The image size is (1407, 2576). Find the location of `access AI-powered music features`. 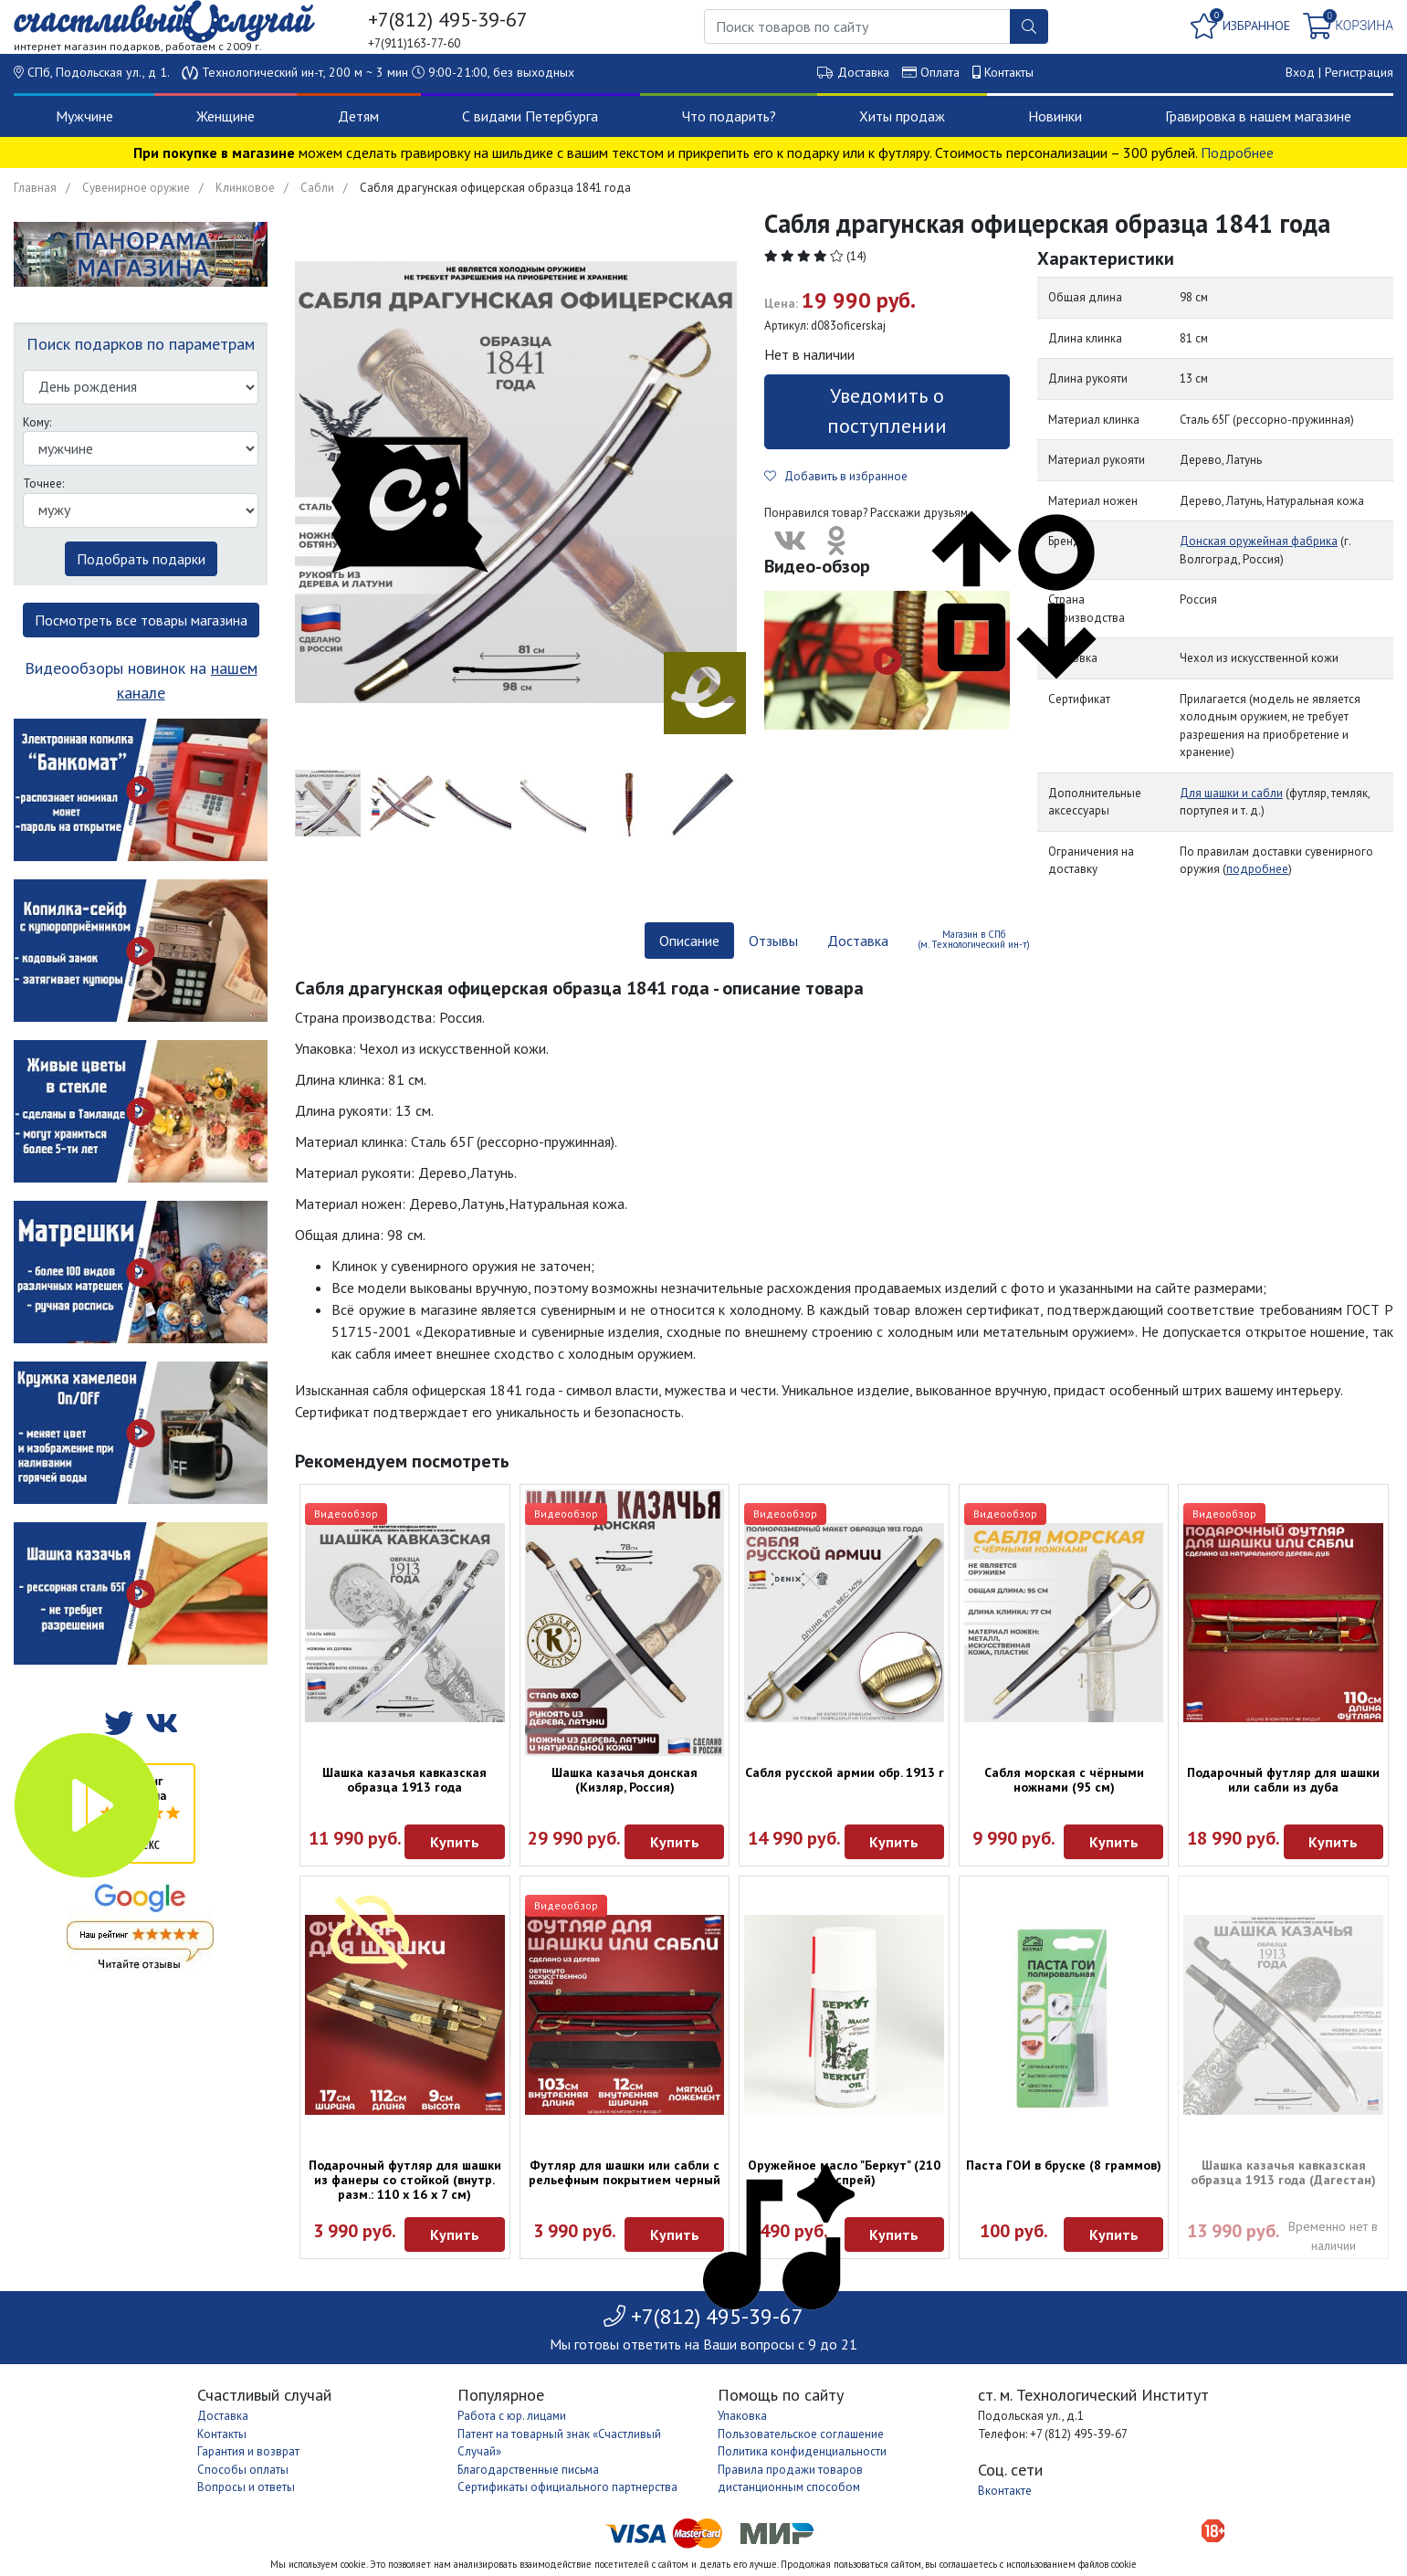

access AI-powered music features is located at coordinates (782, 2245).